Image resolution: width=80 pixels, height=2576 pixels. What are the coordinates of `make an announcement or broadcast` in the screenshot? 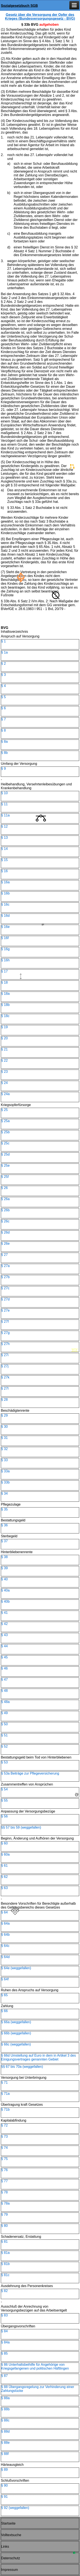 It's located at (74, 2553).